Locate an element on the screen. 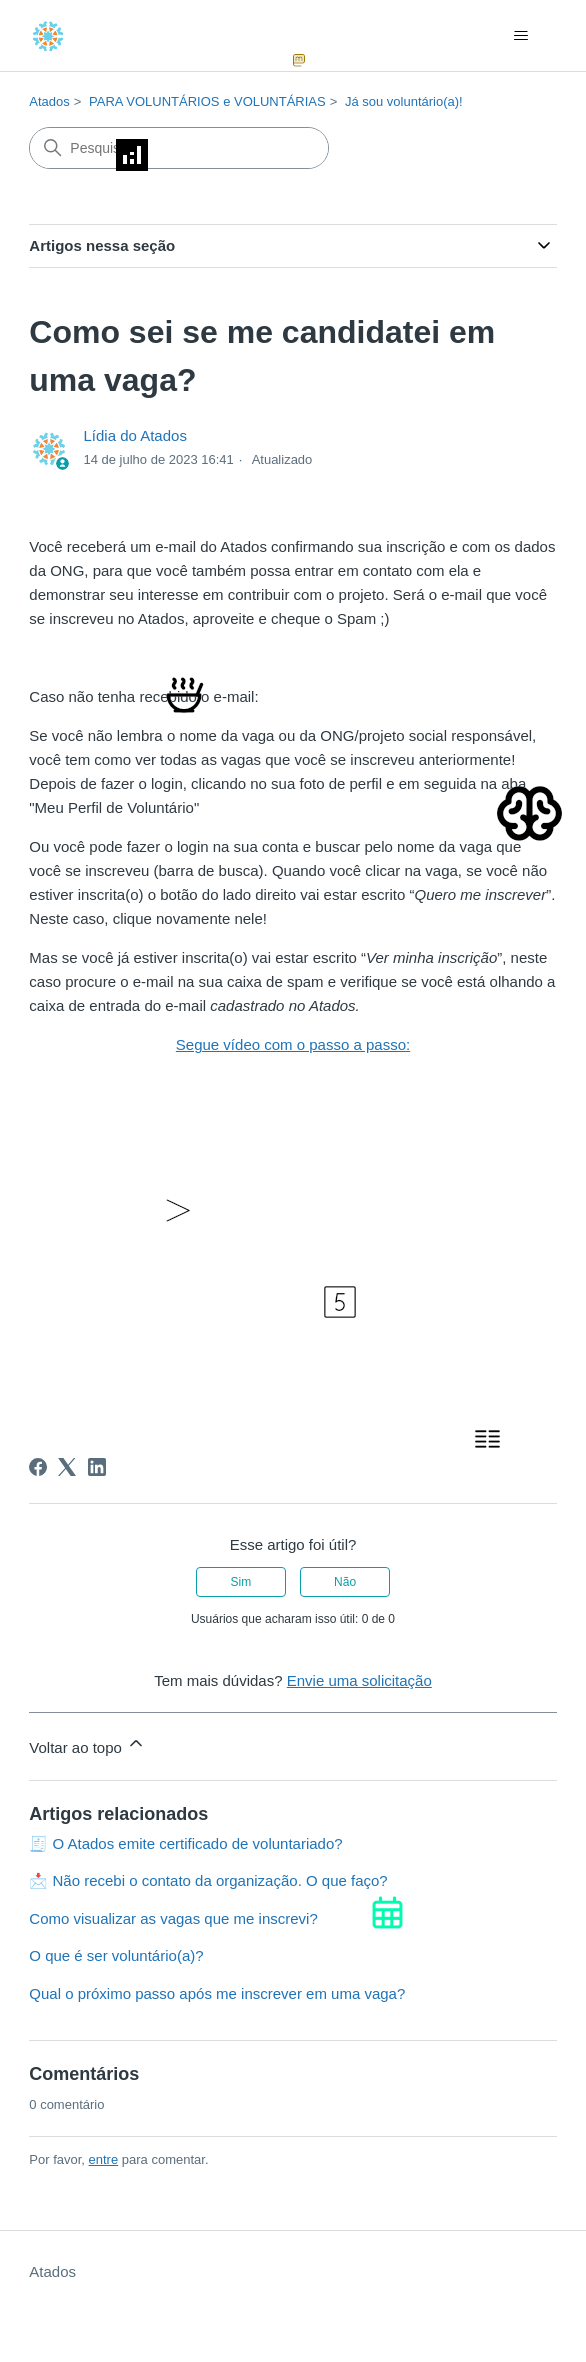 The width and height of the screenshot is (586, 2362). open mastodon app is located at coordinates (299, 60).